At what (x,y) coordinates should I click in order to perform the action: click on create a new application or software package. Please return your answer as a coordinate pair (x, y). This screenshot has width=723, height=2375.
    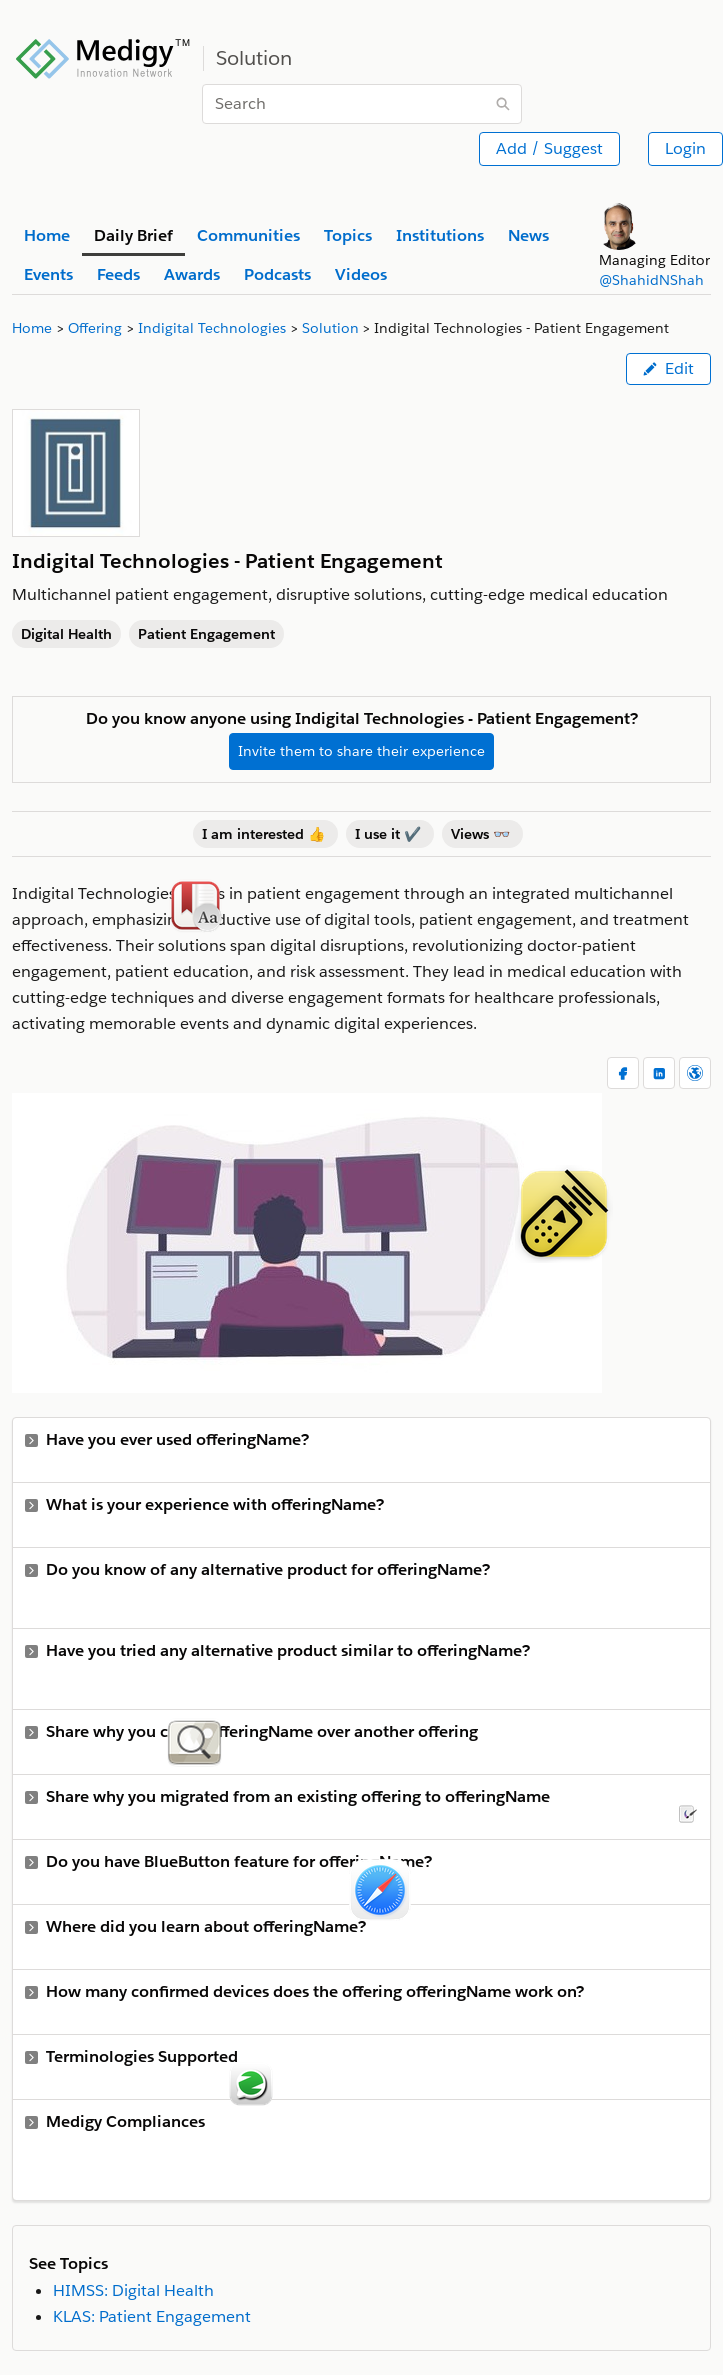
    Looking at the image, I should click on (688, 1814).